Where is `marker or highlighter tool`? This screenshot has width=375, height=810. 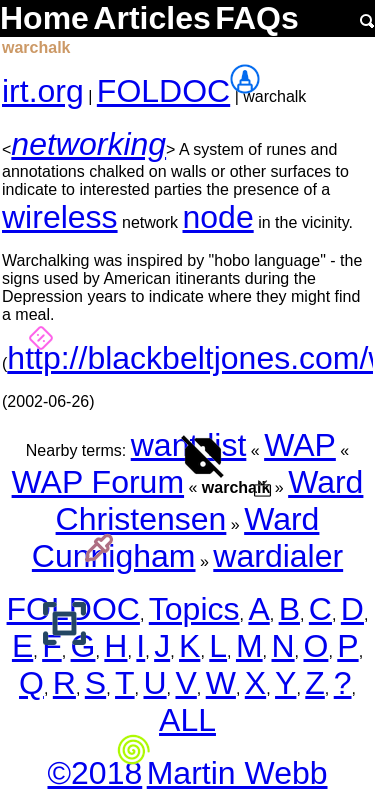
marker or highlighter tool is located at coordinates (245, 79).